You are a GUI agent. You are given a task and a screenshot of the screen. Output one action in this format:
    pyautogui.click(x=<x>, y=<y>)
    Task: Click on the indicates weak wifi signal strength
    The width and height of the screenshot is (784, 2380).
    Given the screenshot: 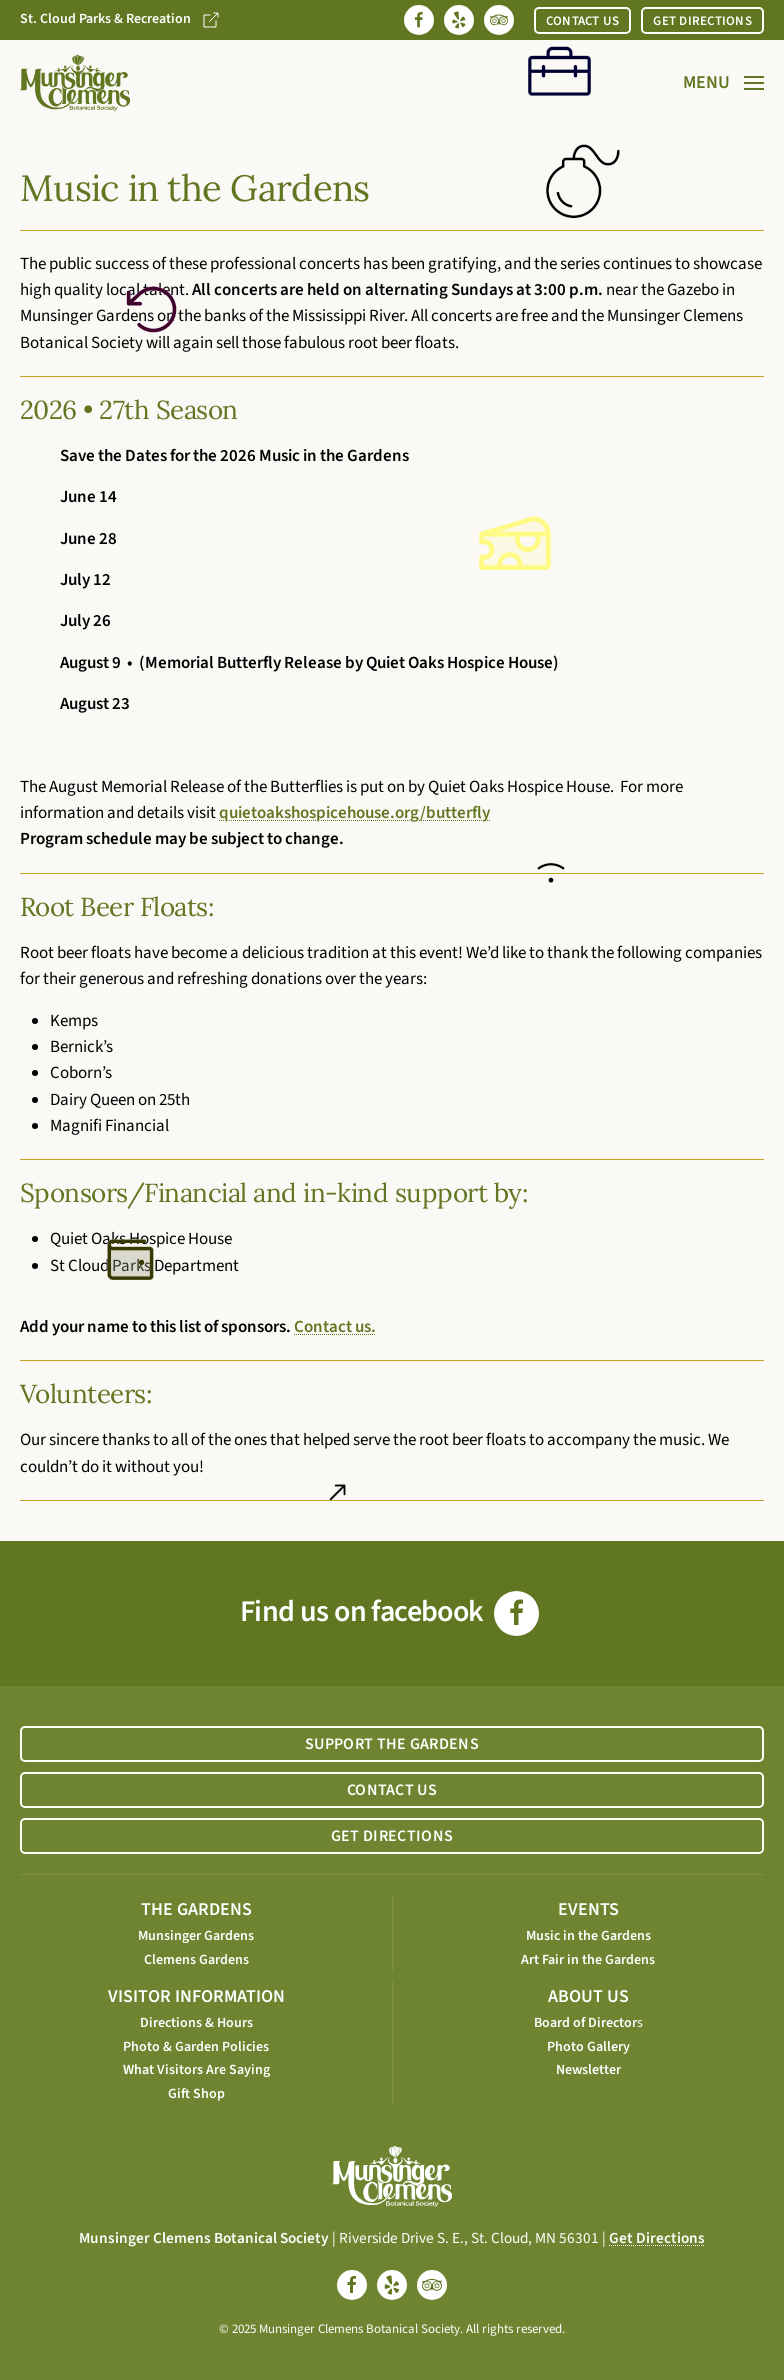 What is the action you would take?
    pyautogui.click(x=551, y=857)
    